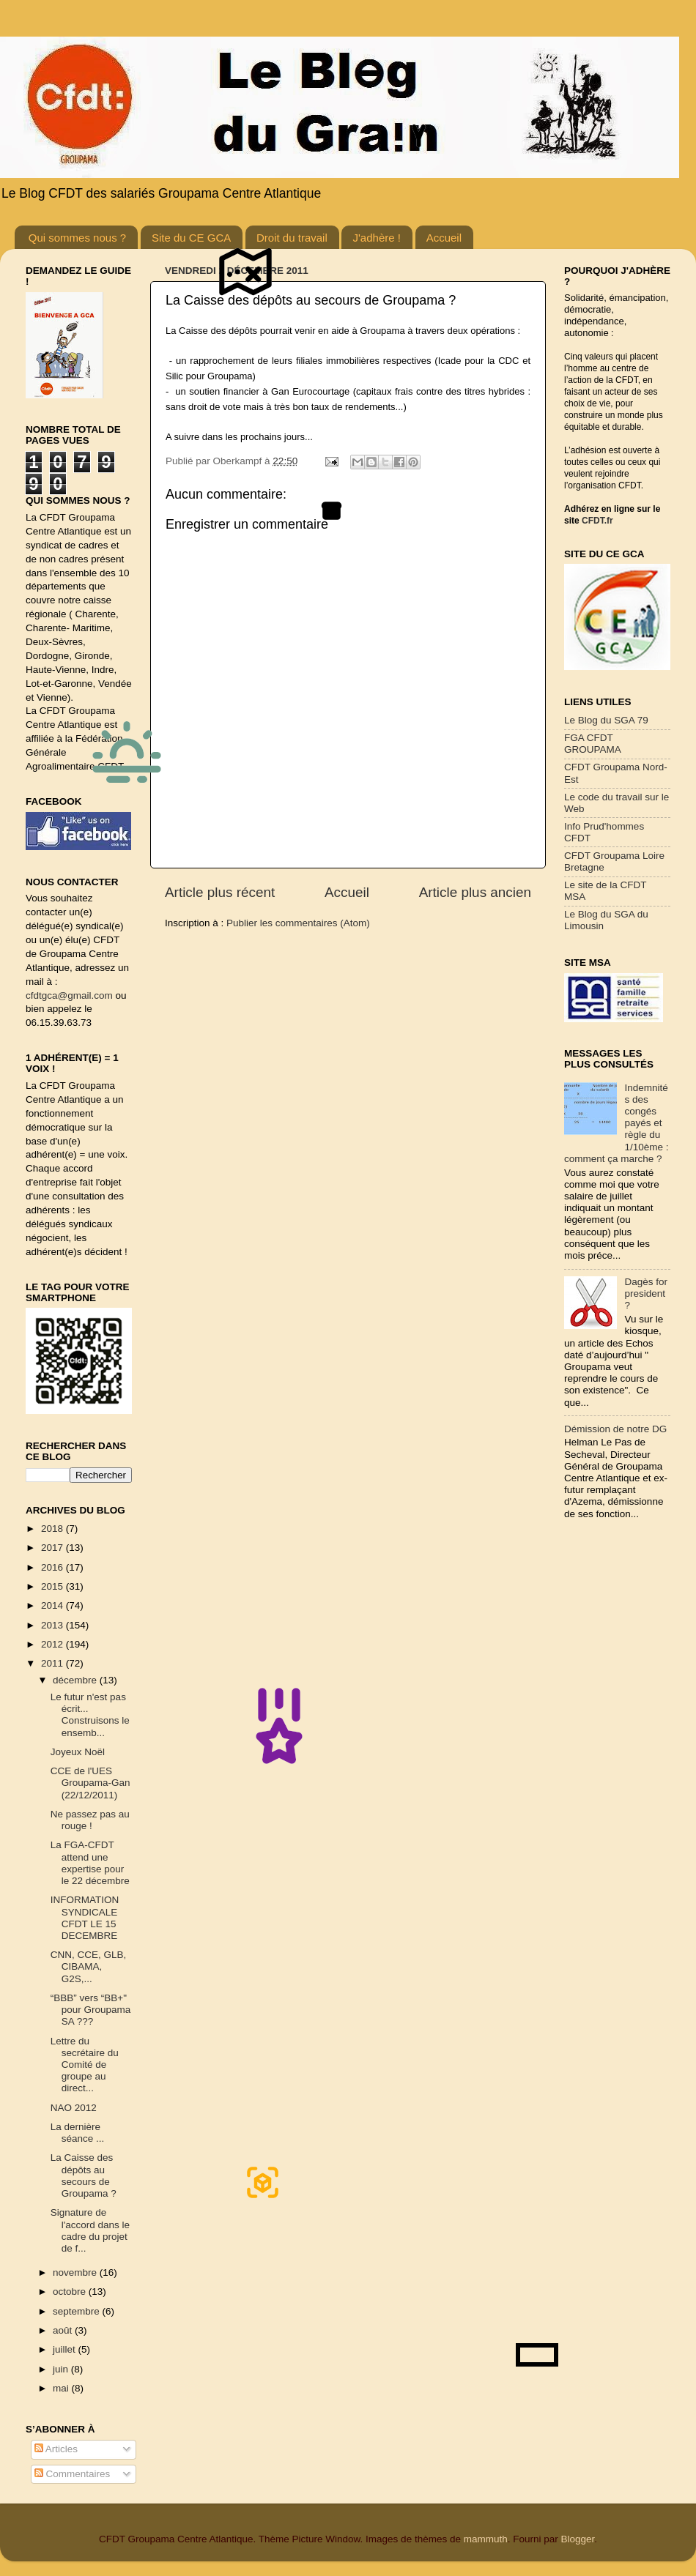 This screenshot has height=2576, width=696. I want to click on indicates a "Y" label or category marker, so click(418, 135).